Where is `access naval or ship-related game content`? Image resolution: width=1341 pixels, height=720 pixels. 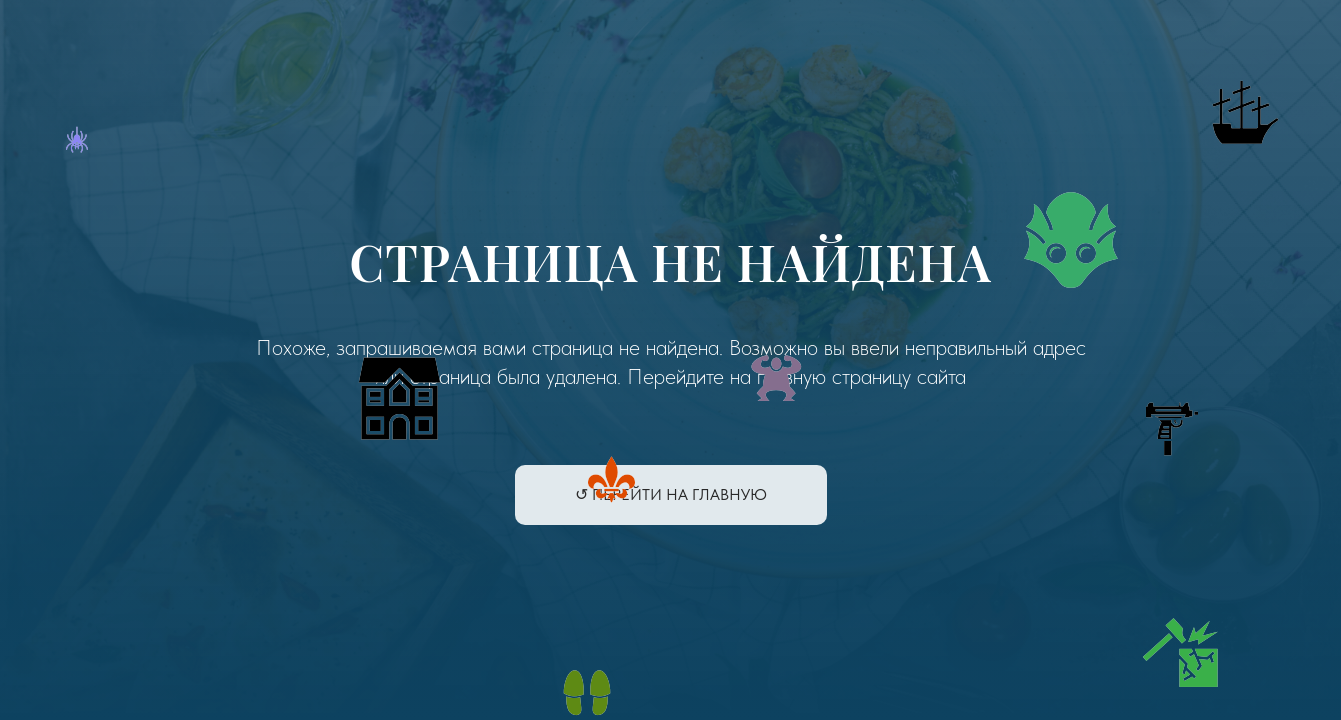 access naval or ship-related game content is located at coordinates (1245, 114).